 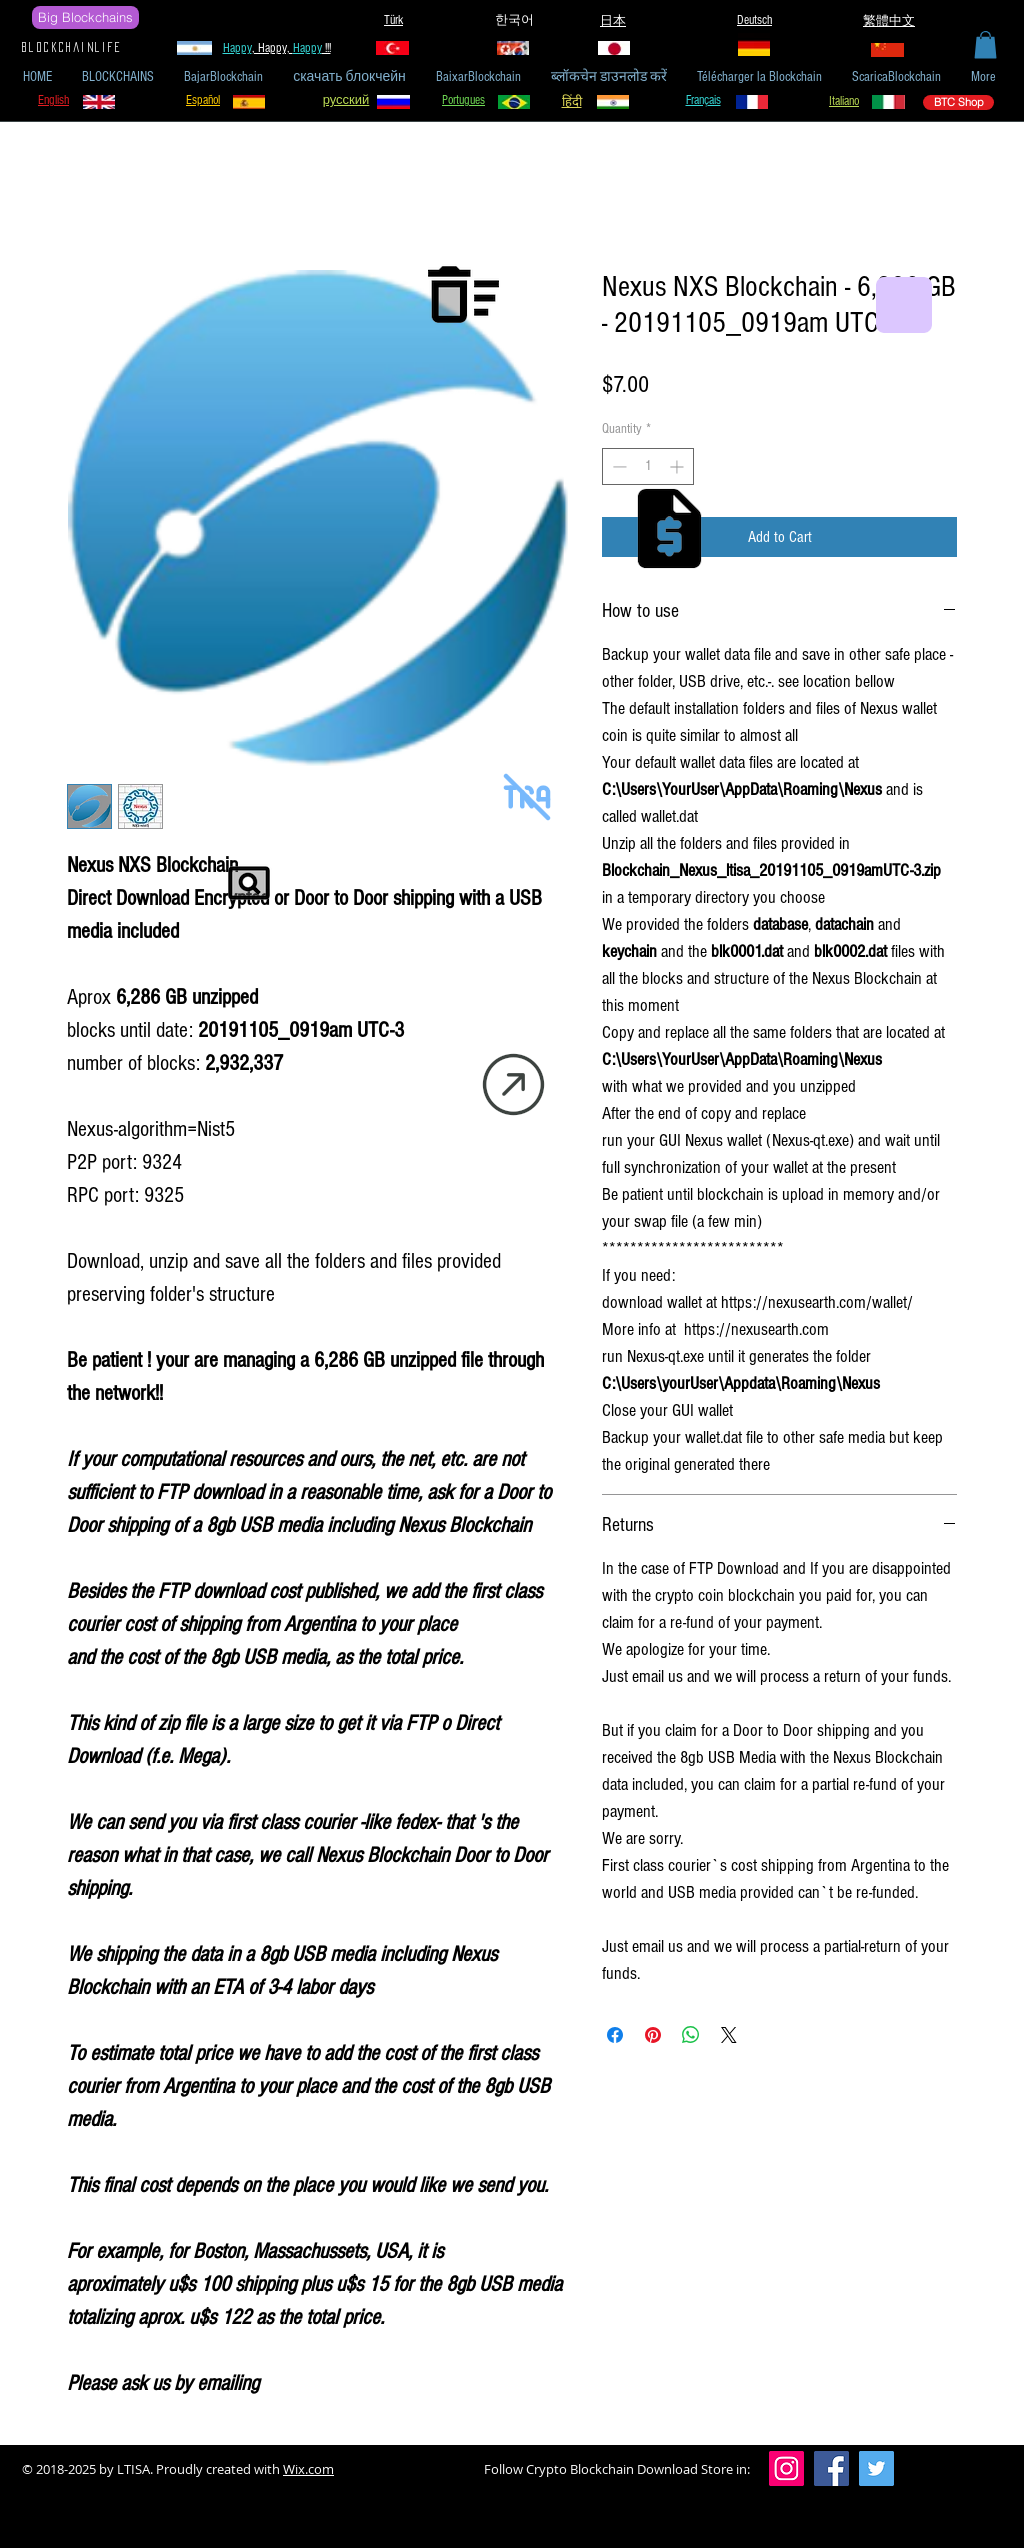 What do you see at coordinates (669, 528) in the screenshot?
I see `request a price quote or estimate` at bounding box center [669, 528].